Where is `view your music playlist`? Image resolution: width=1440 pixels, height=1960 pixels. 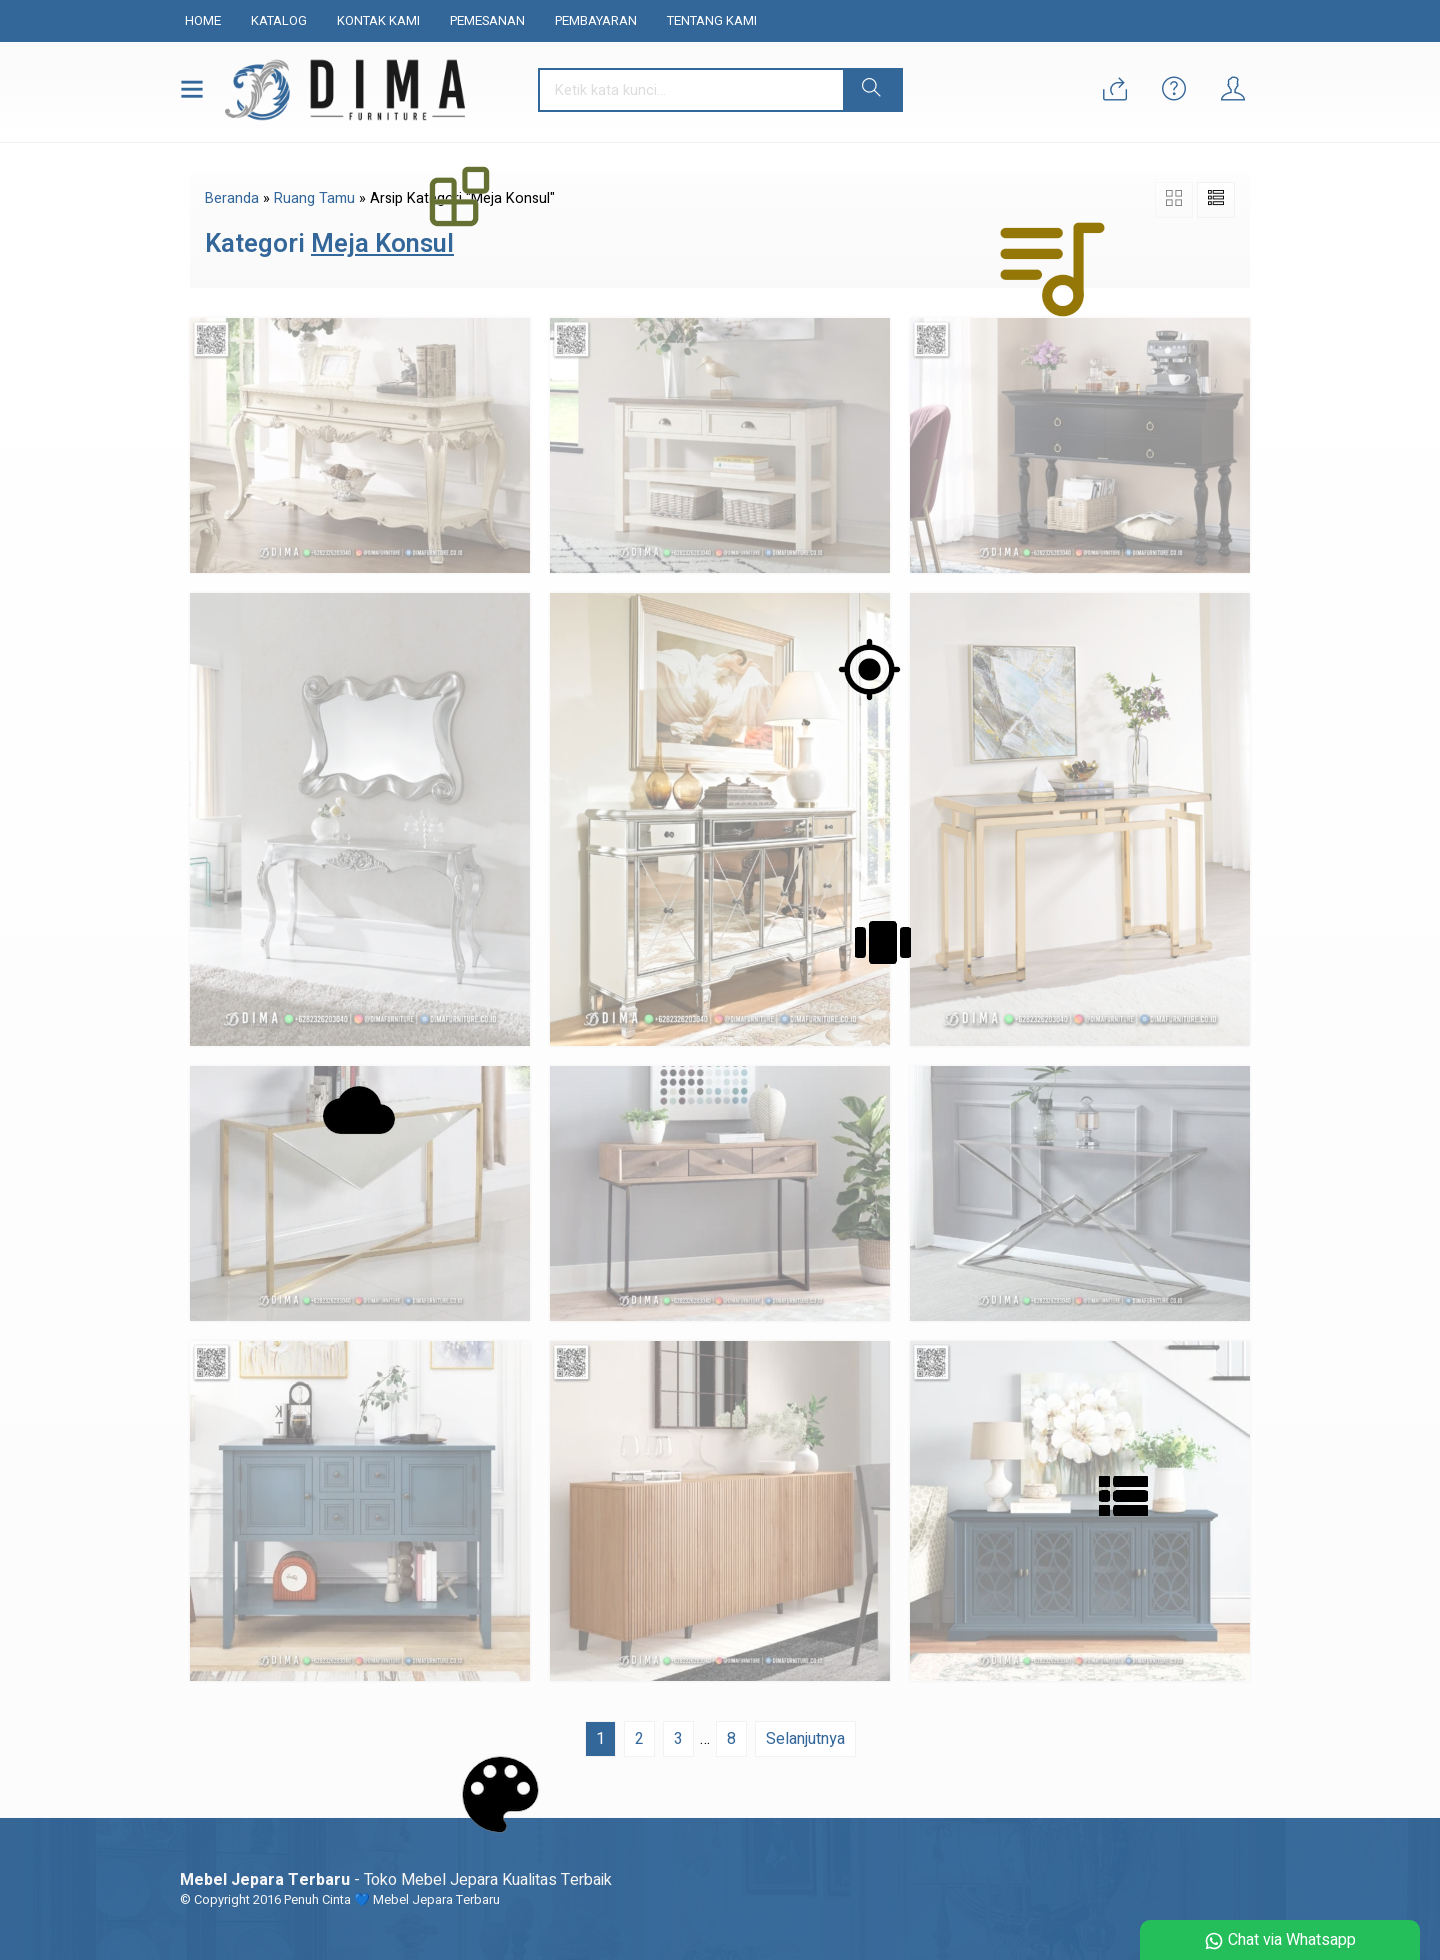
view your music playlist is located at coordinates (1052, 269).